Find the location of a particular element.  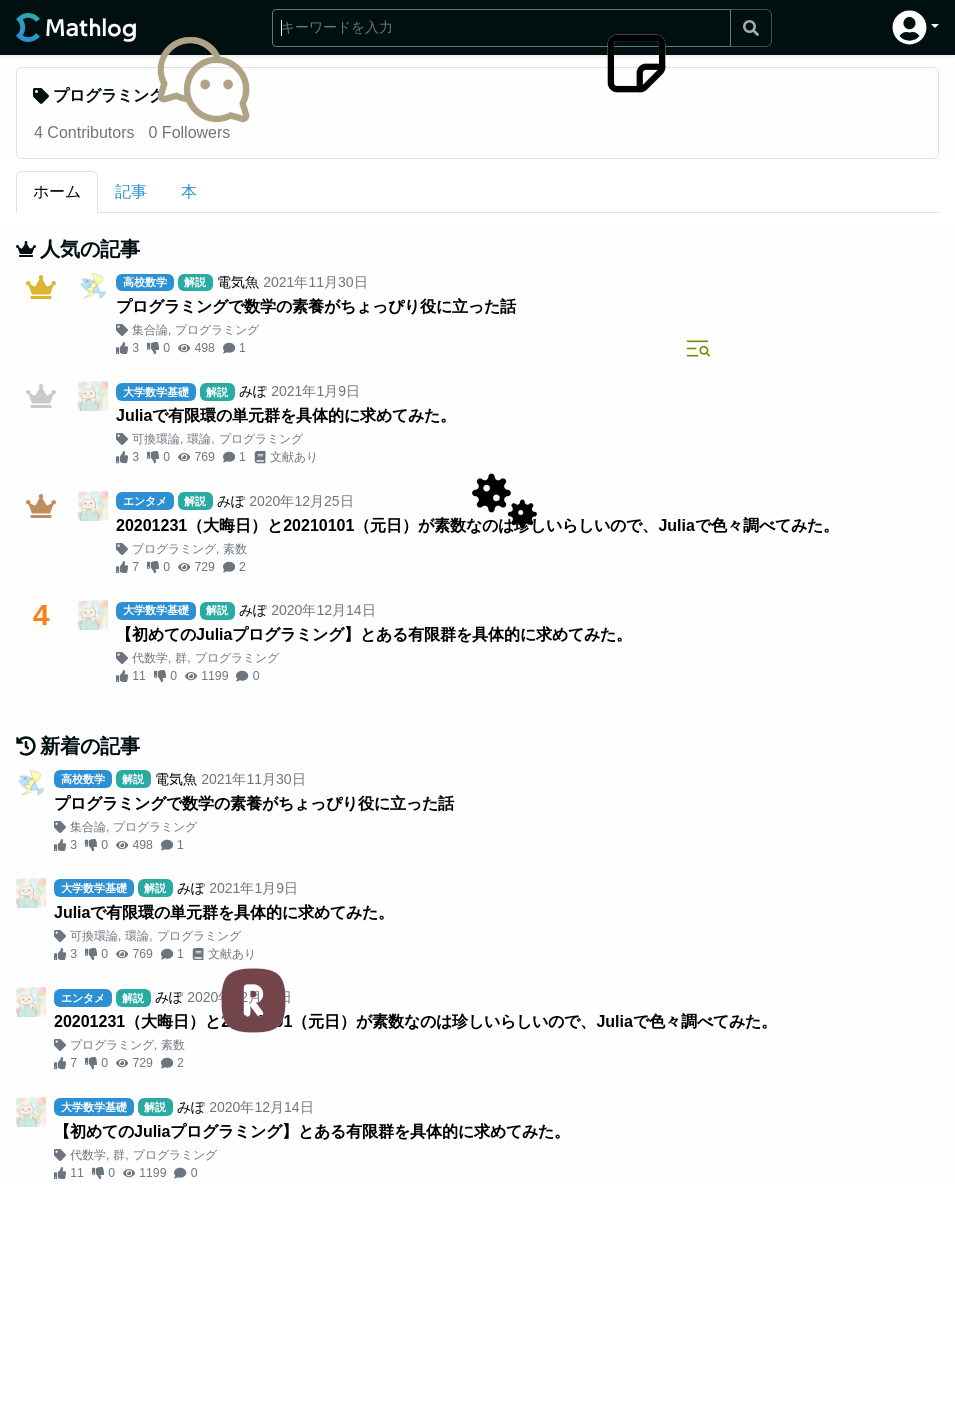

open WeChat messaging app is located at coordinates (203, 79).